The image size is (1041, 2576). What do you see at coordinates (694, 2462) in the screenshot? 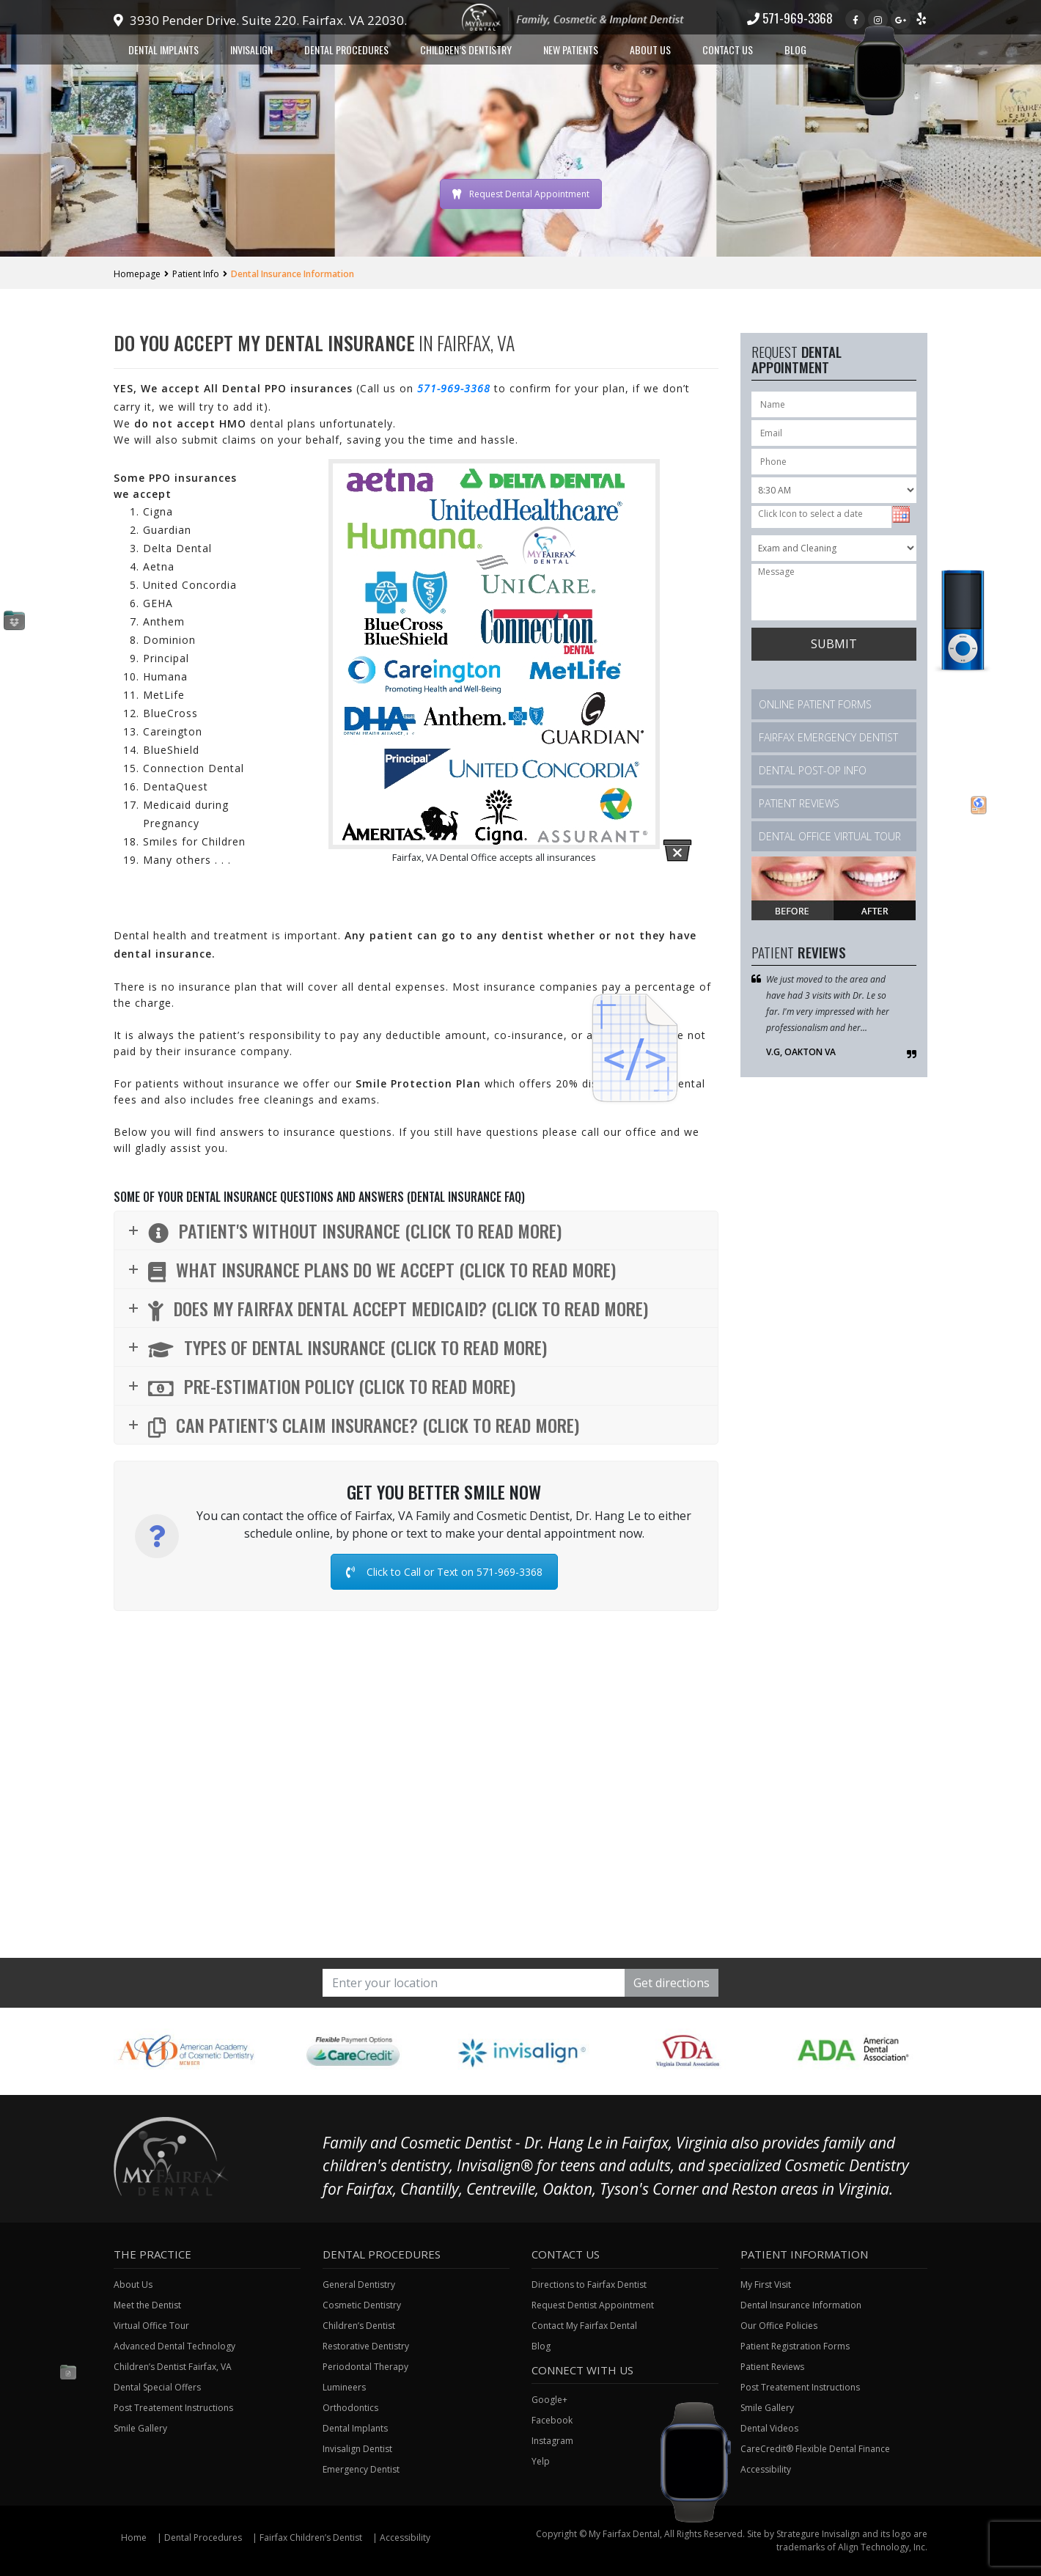
I see `apple watch series 6 device icon` at bounding box center [694, 2462].